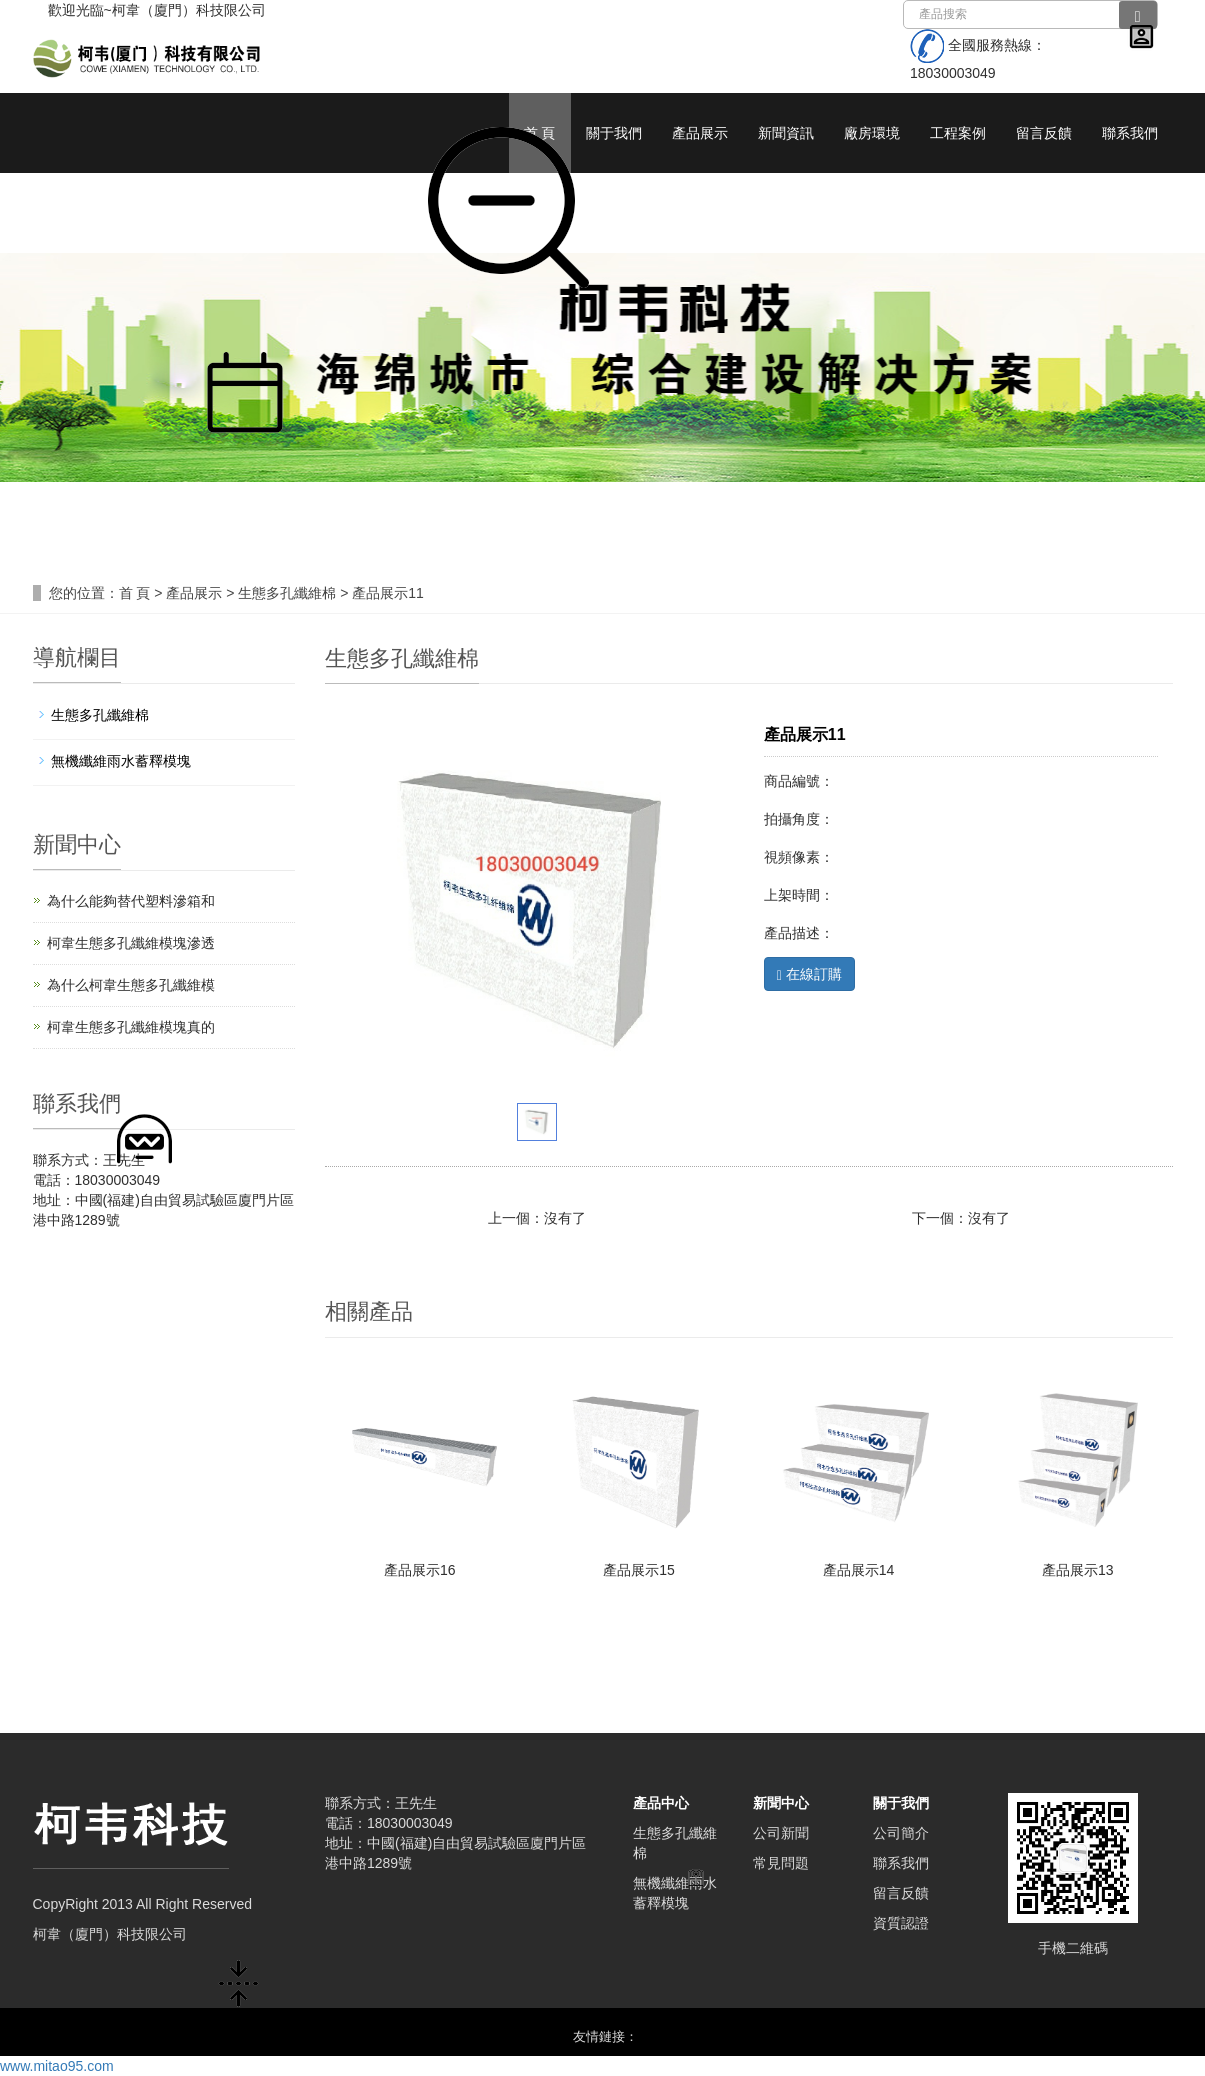 This screenshot has height=2076, width=1205. Describe the element at coordinates (512, 211) in the screenshot. I see `zoom out to see more content` at that location.